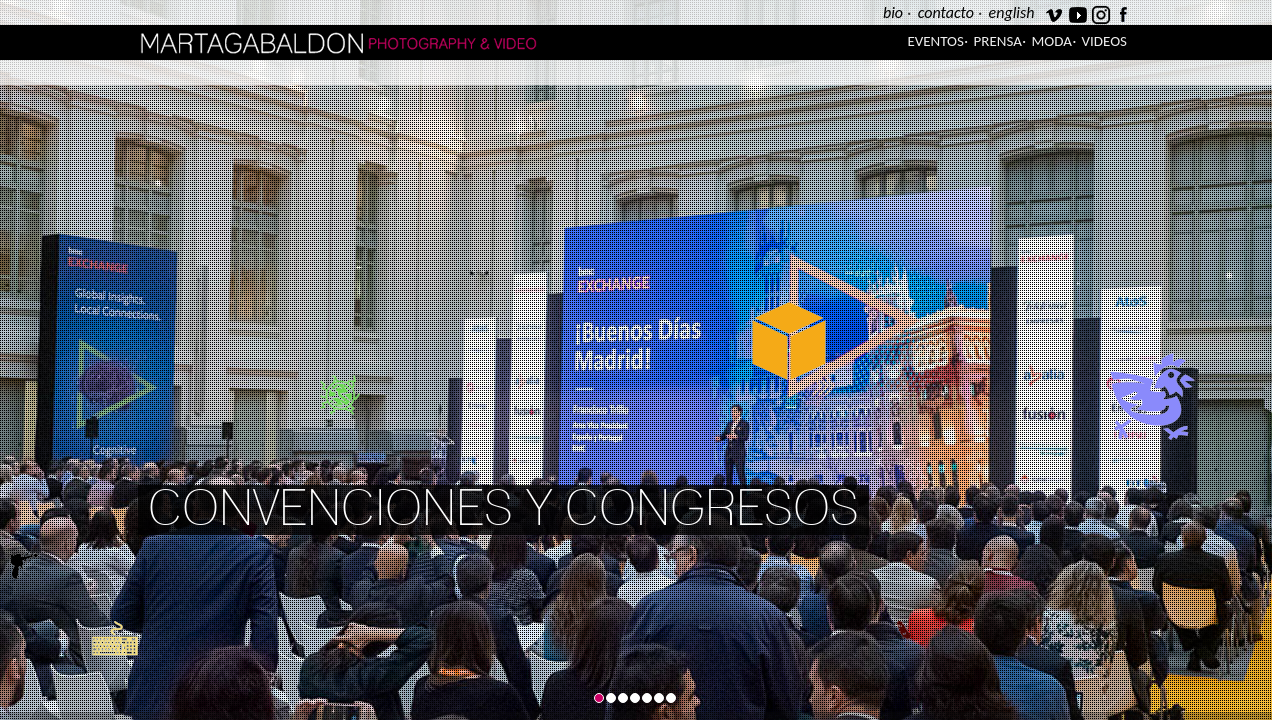  I want to click on select ray gun weapon in game, so click(24, 565).